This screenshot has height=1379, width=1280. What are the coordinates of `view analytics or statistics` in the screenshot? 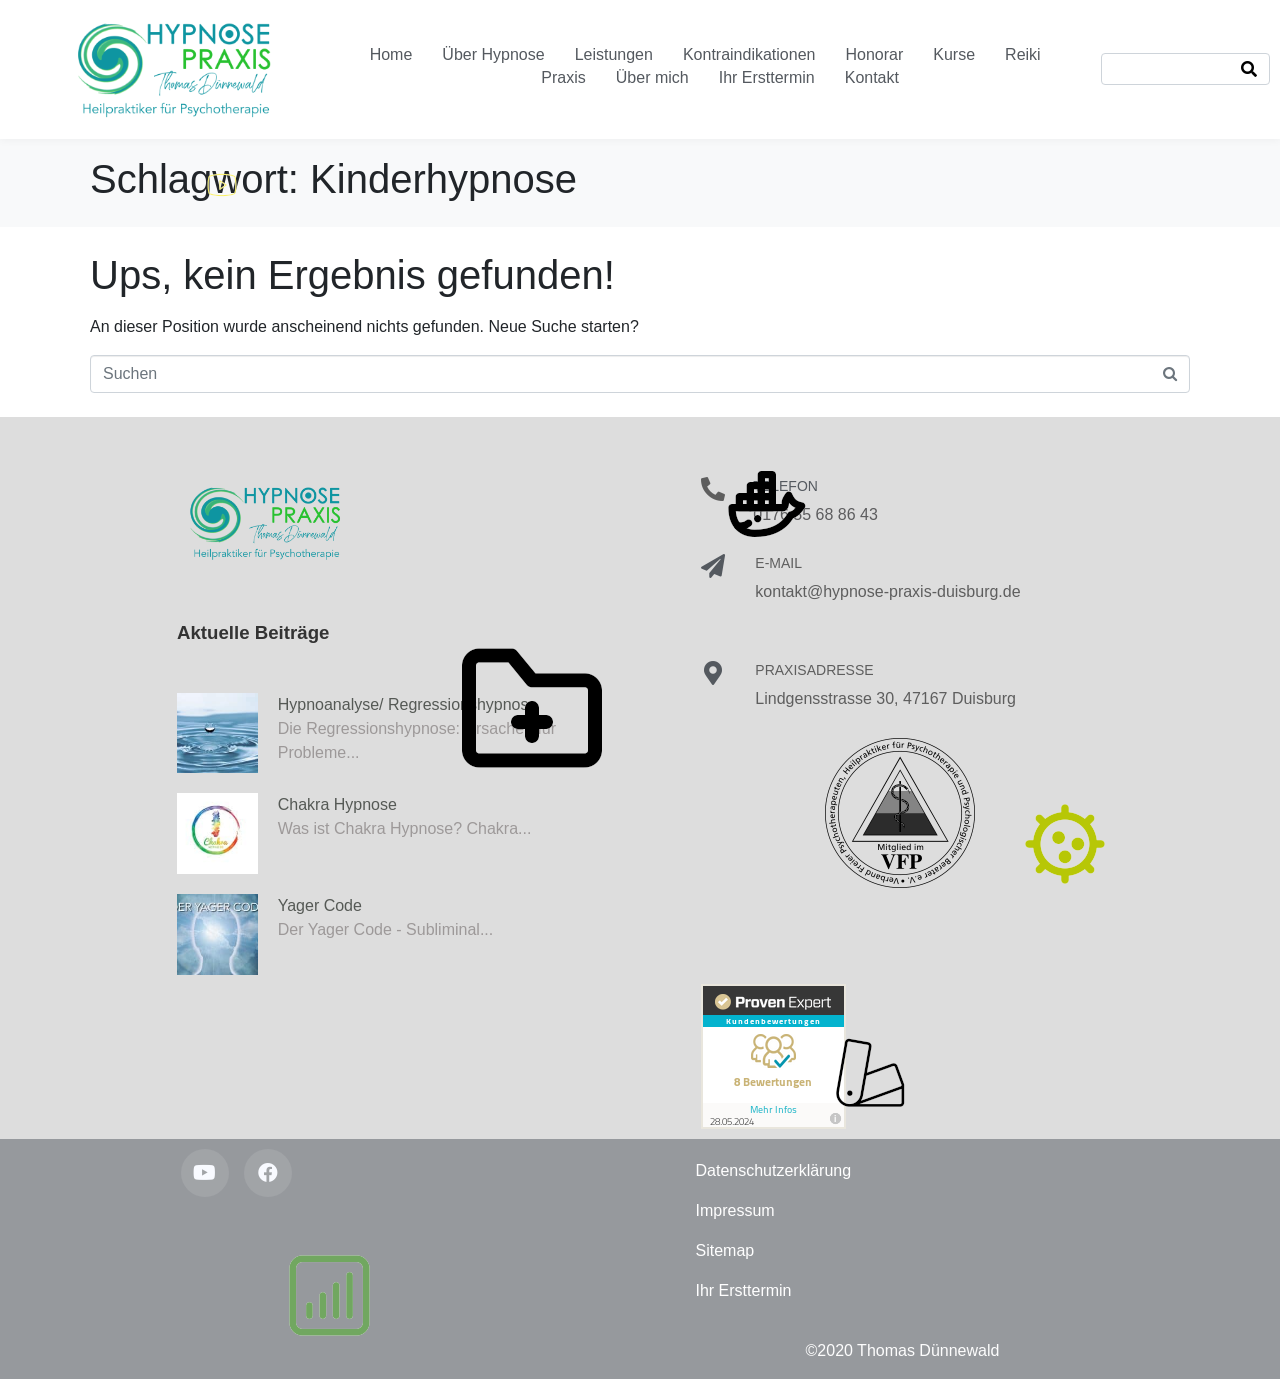 It's located at (329, 1295).